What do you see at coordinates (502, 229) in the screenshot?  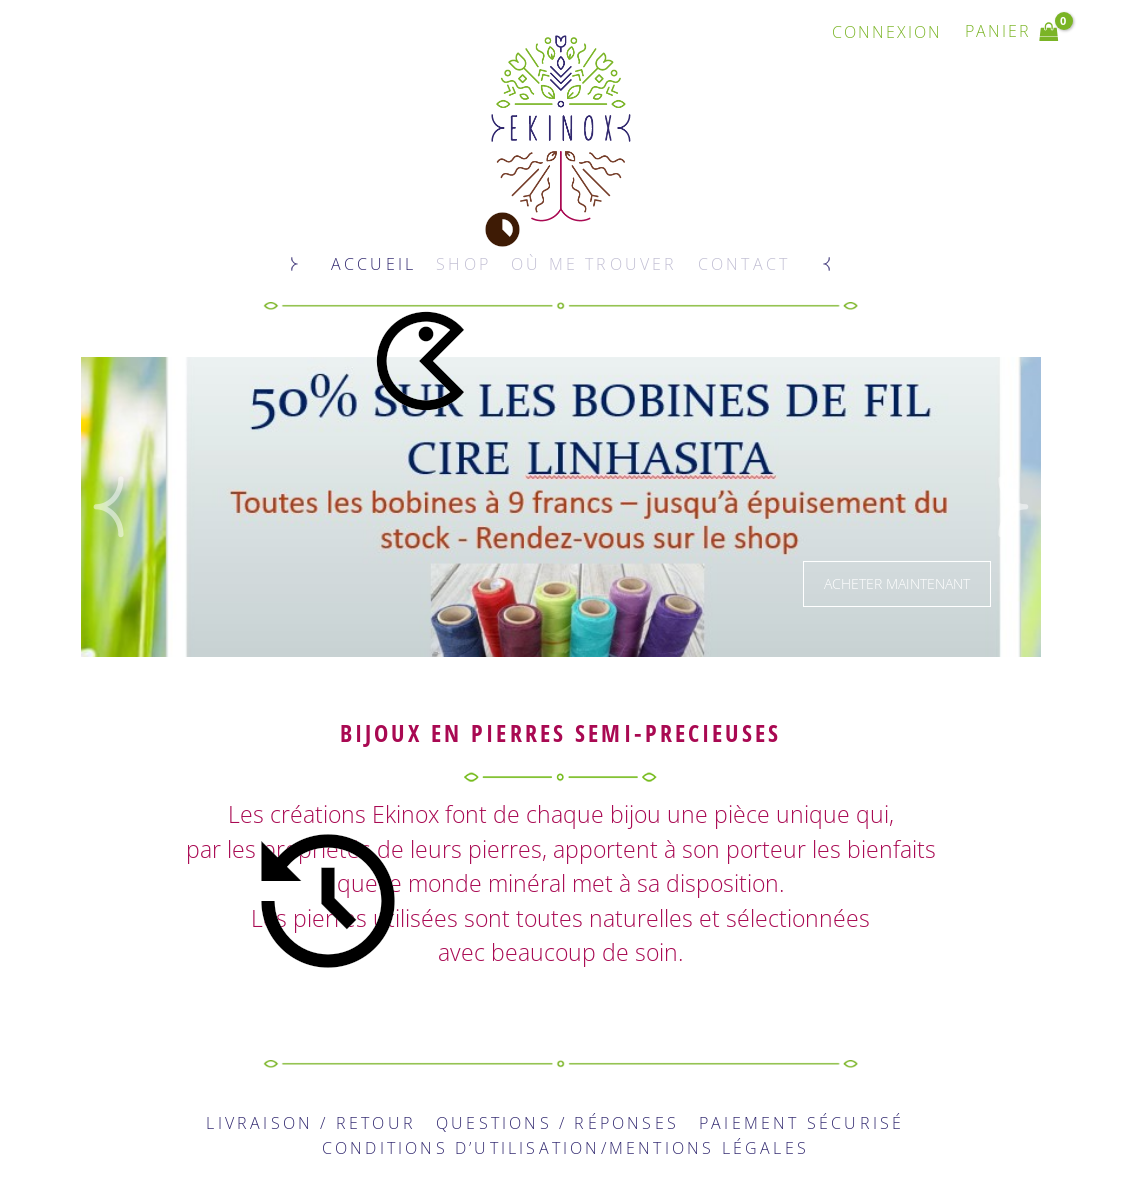 I see `indicates approximately 25% progress complete` at bounding box center [502, 229].